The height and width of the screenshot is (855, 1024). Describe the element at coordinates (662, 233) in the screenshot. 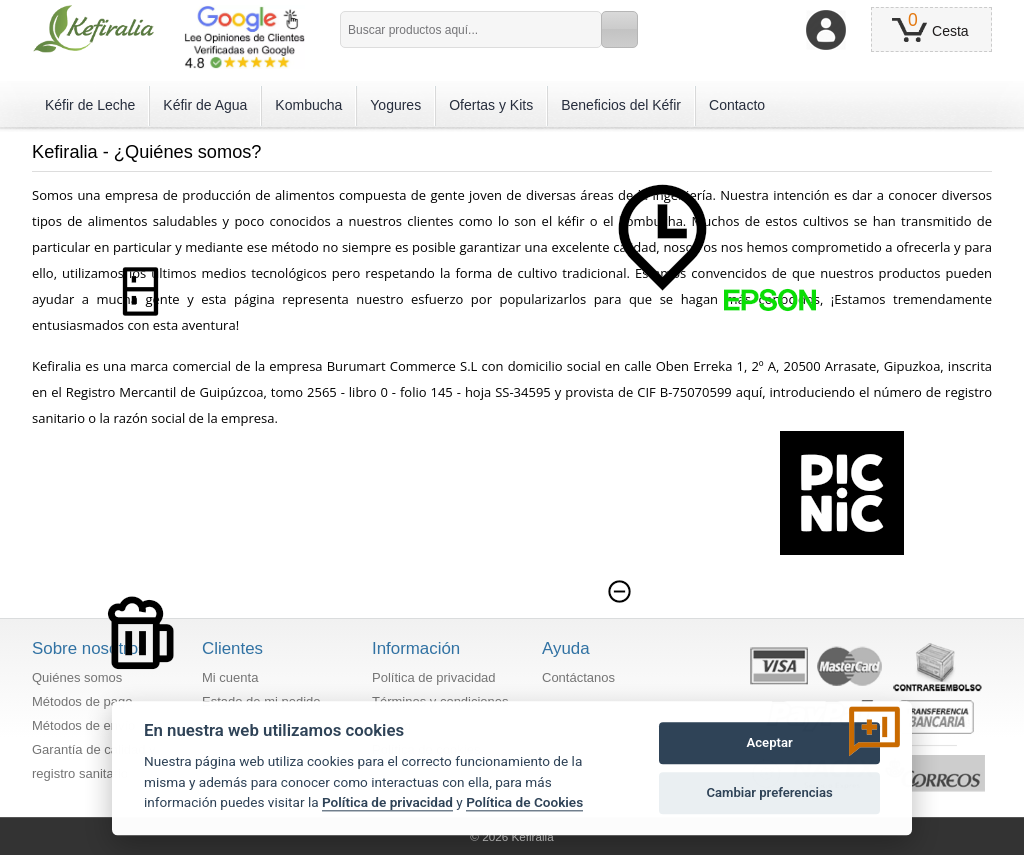

I see `view location history` at that location.